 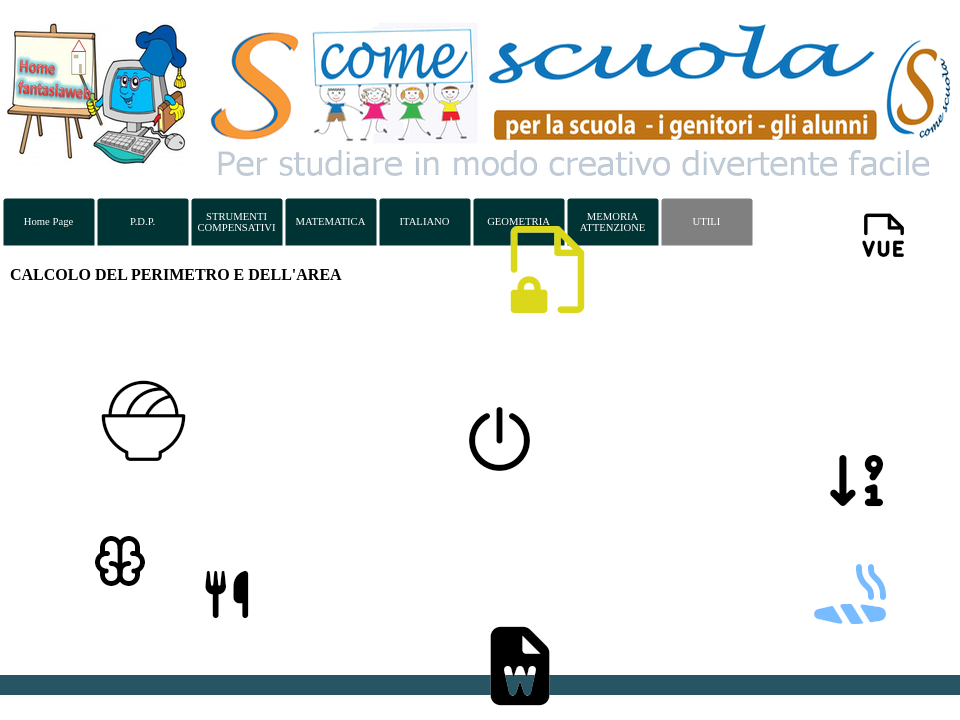 What do you see at coordinates (850, 596) in the screenshot?
I see `indicates cannabis or smoking-related content` at bounding box center [850, 596].